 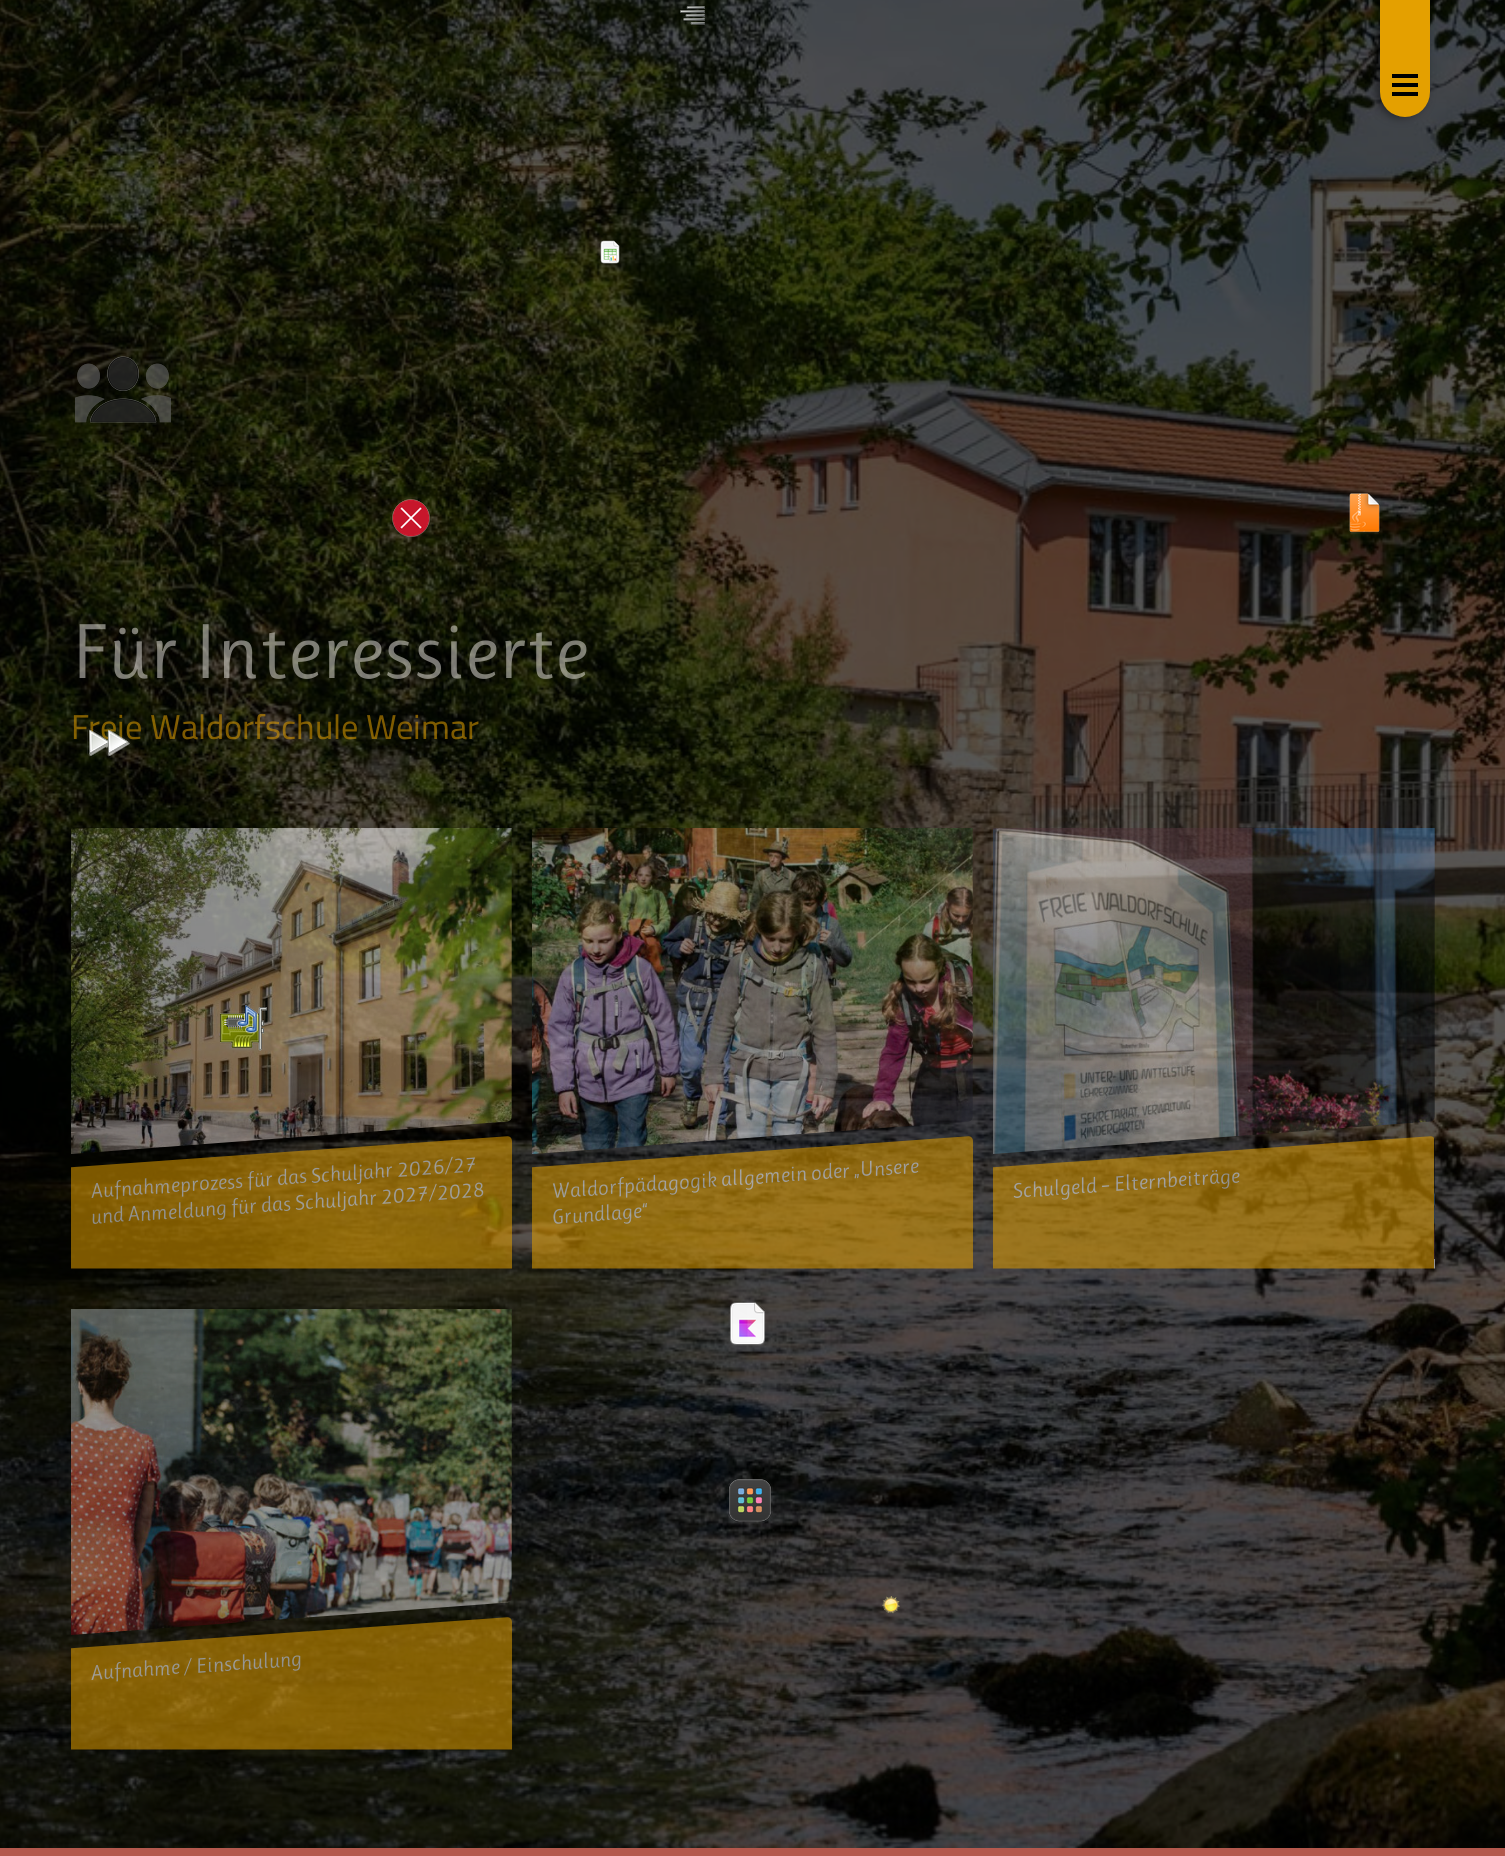 What do you see at coordinates (123, 380) in the screenshot?
I see `indicates shared access with all users` at bounding box center [123, 380].